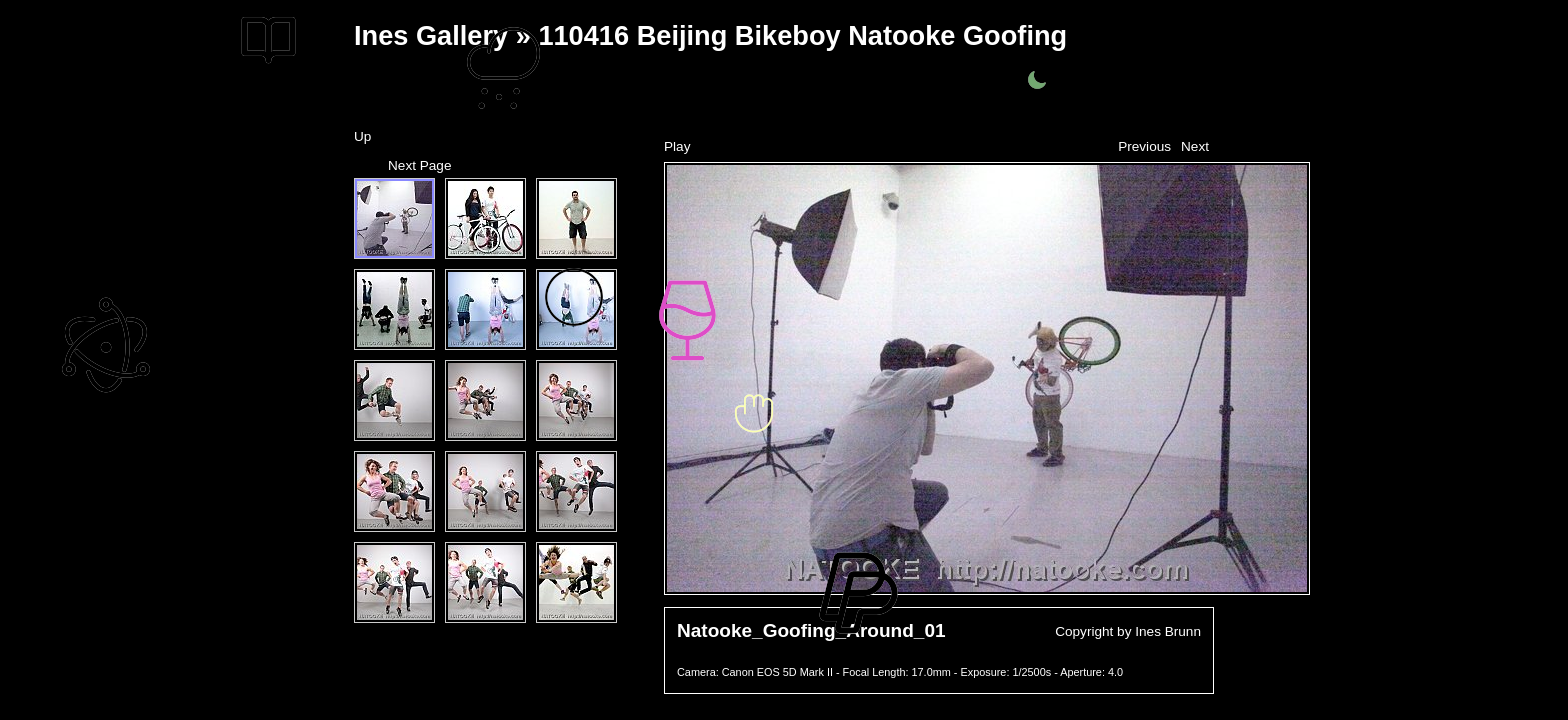  What do you see at coordinates (574, 297) in the screenshot?
I see `unselected radio button or checkbox option` at bounding box center [574, 297].